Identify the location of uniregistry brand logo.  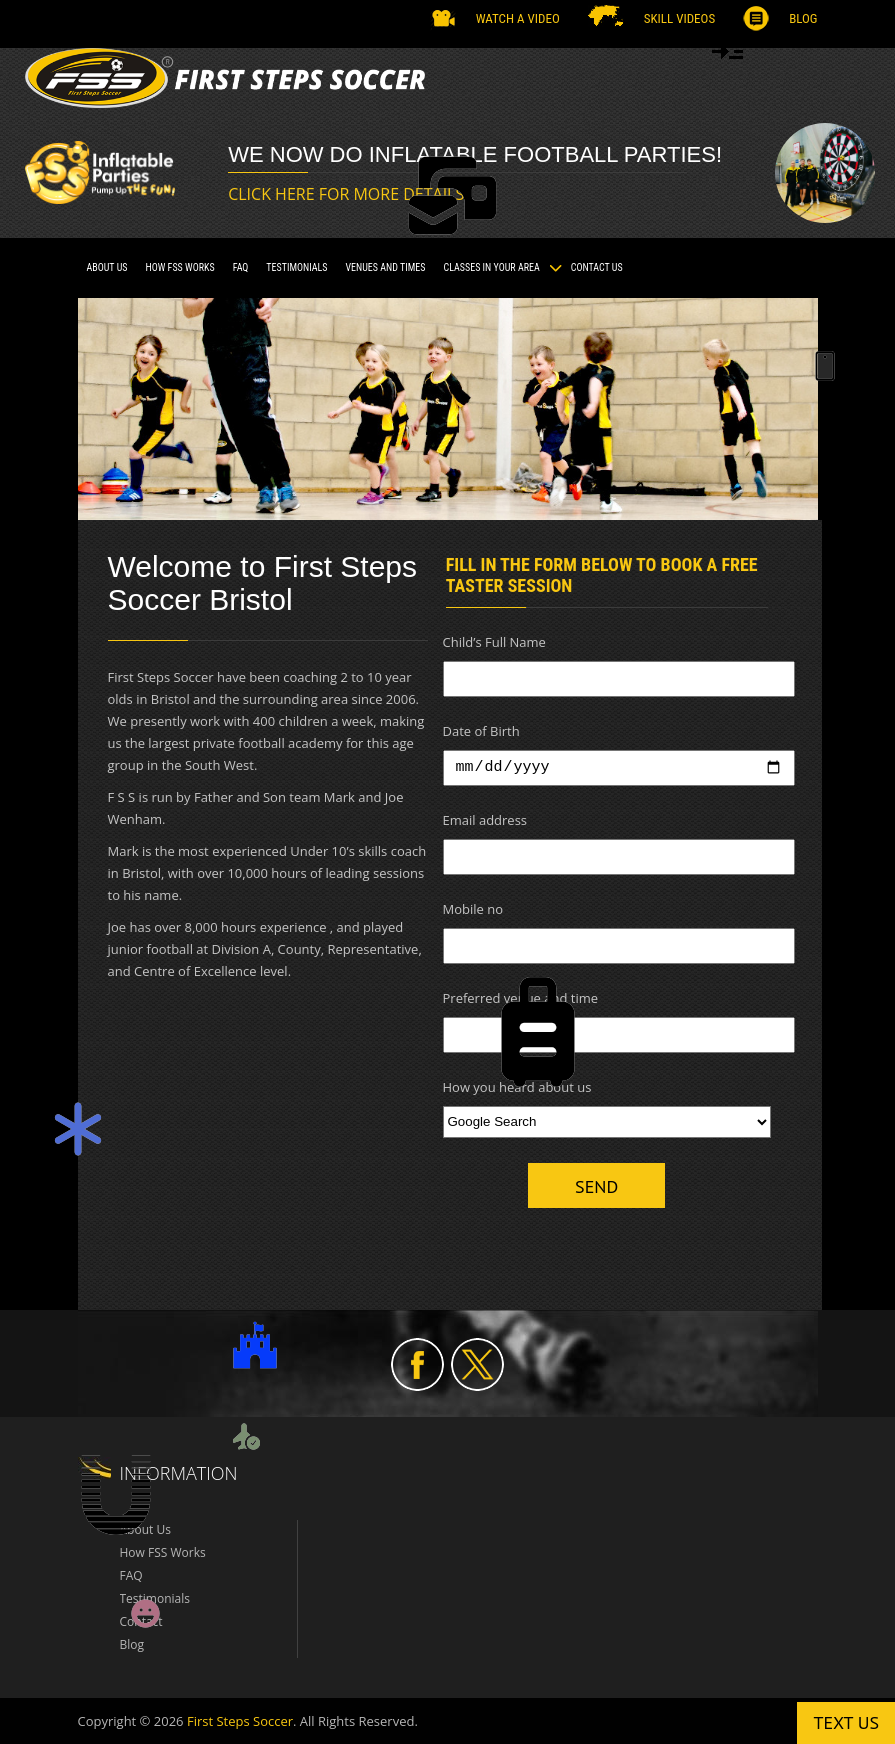
(116, 1495).